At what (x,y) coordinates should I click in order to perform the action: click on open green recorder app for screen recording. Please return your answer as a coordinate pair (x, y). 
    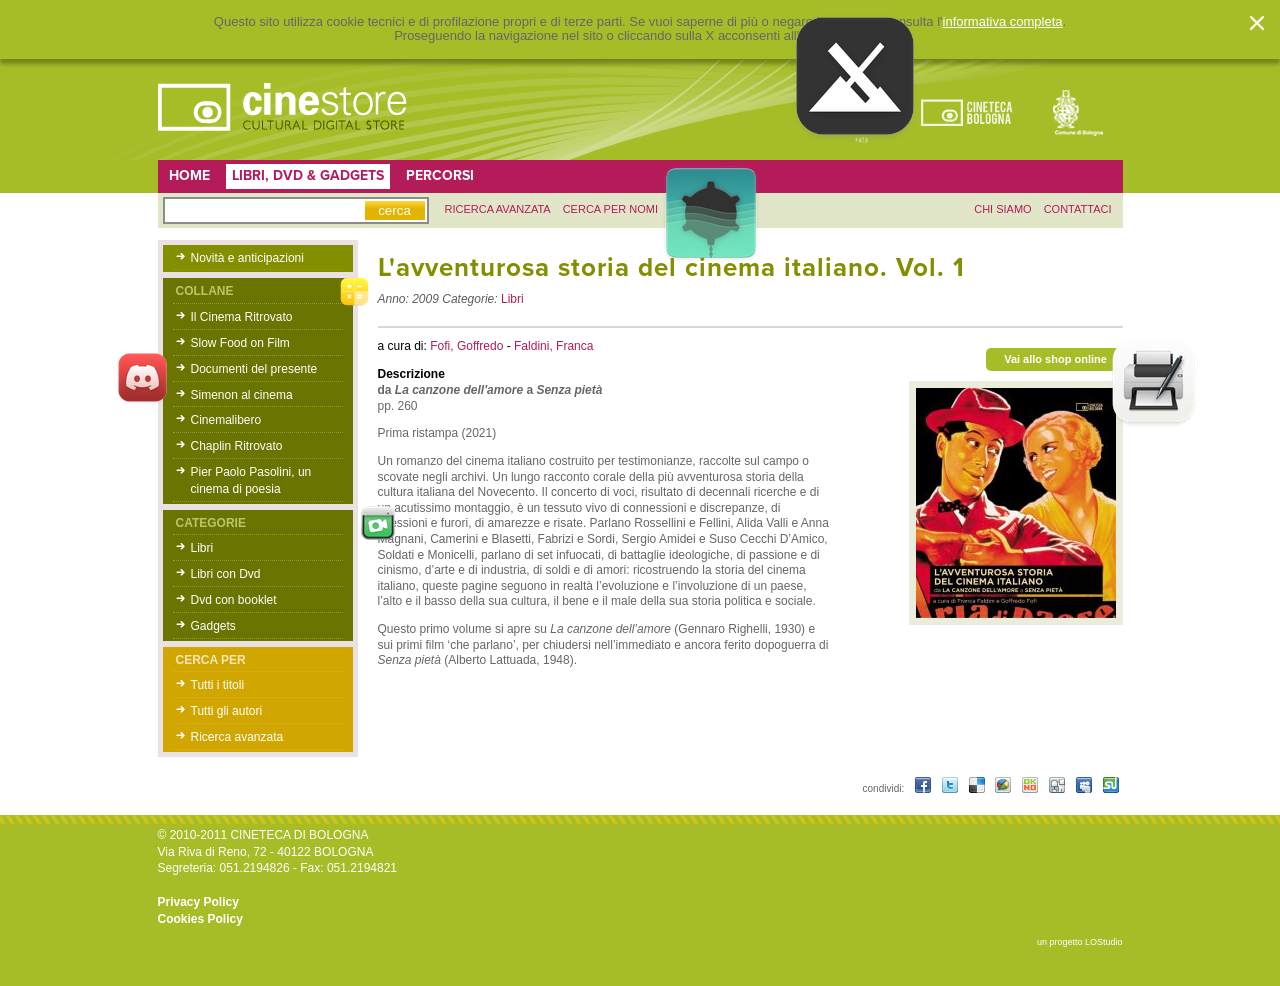
    Looking at the image, I should click on (378, 523).